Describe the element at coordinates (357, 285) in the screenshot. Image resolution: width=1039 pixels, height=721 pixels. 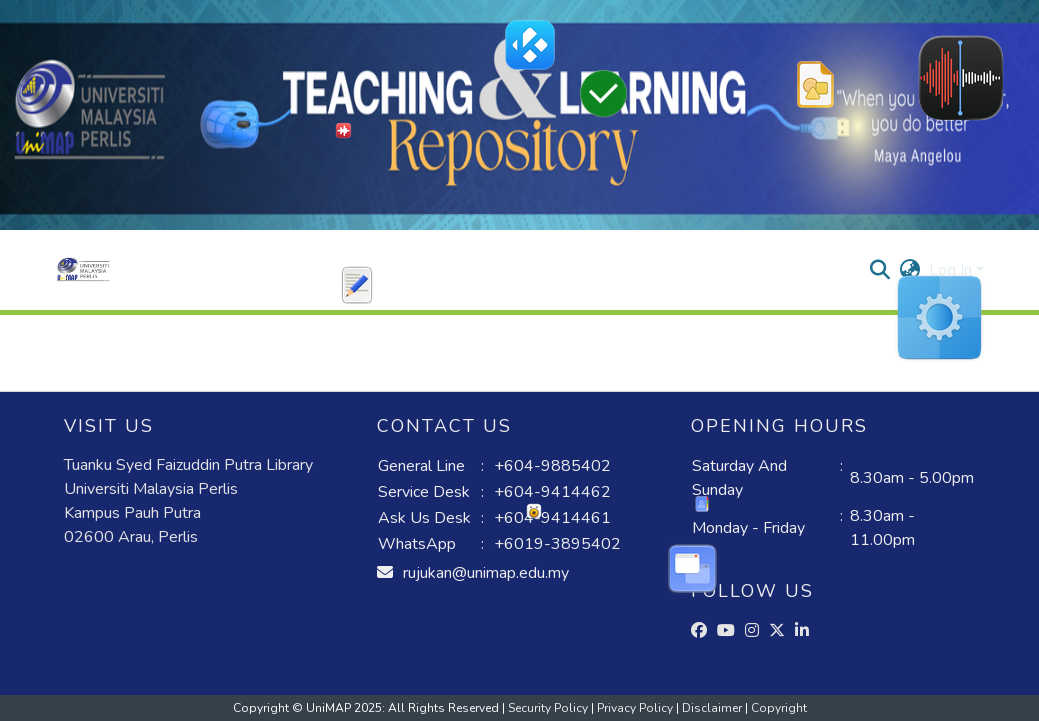
I see `open the text editor app` at that location.